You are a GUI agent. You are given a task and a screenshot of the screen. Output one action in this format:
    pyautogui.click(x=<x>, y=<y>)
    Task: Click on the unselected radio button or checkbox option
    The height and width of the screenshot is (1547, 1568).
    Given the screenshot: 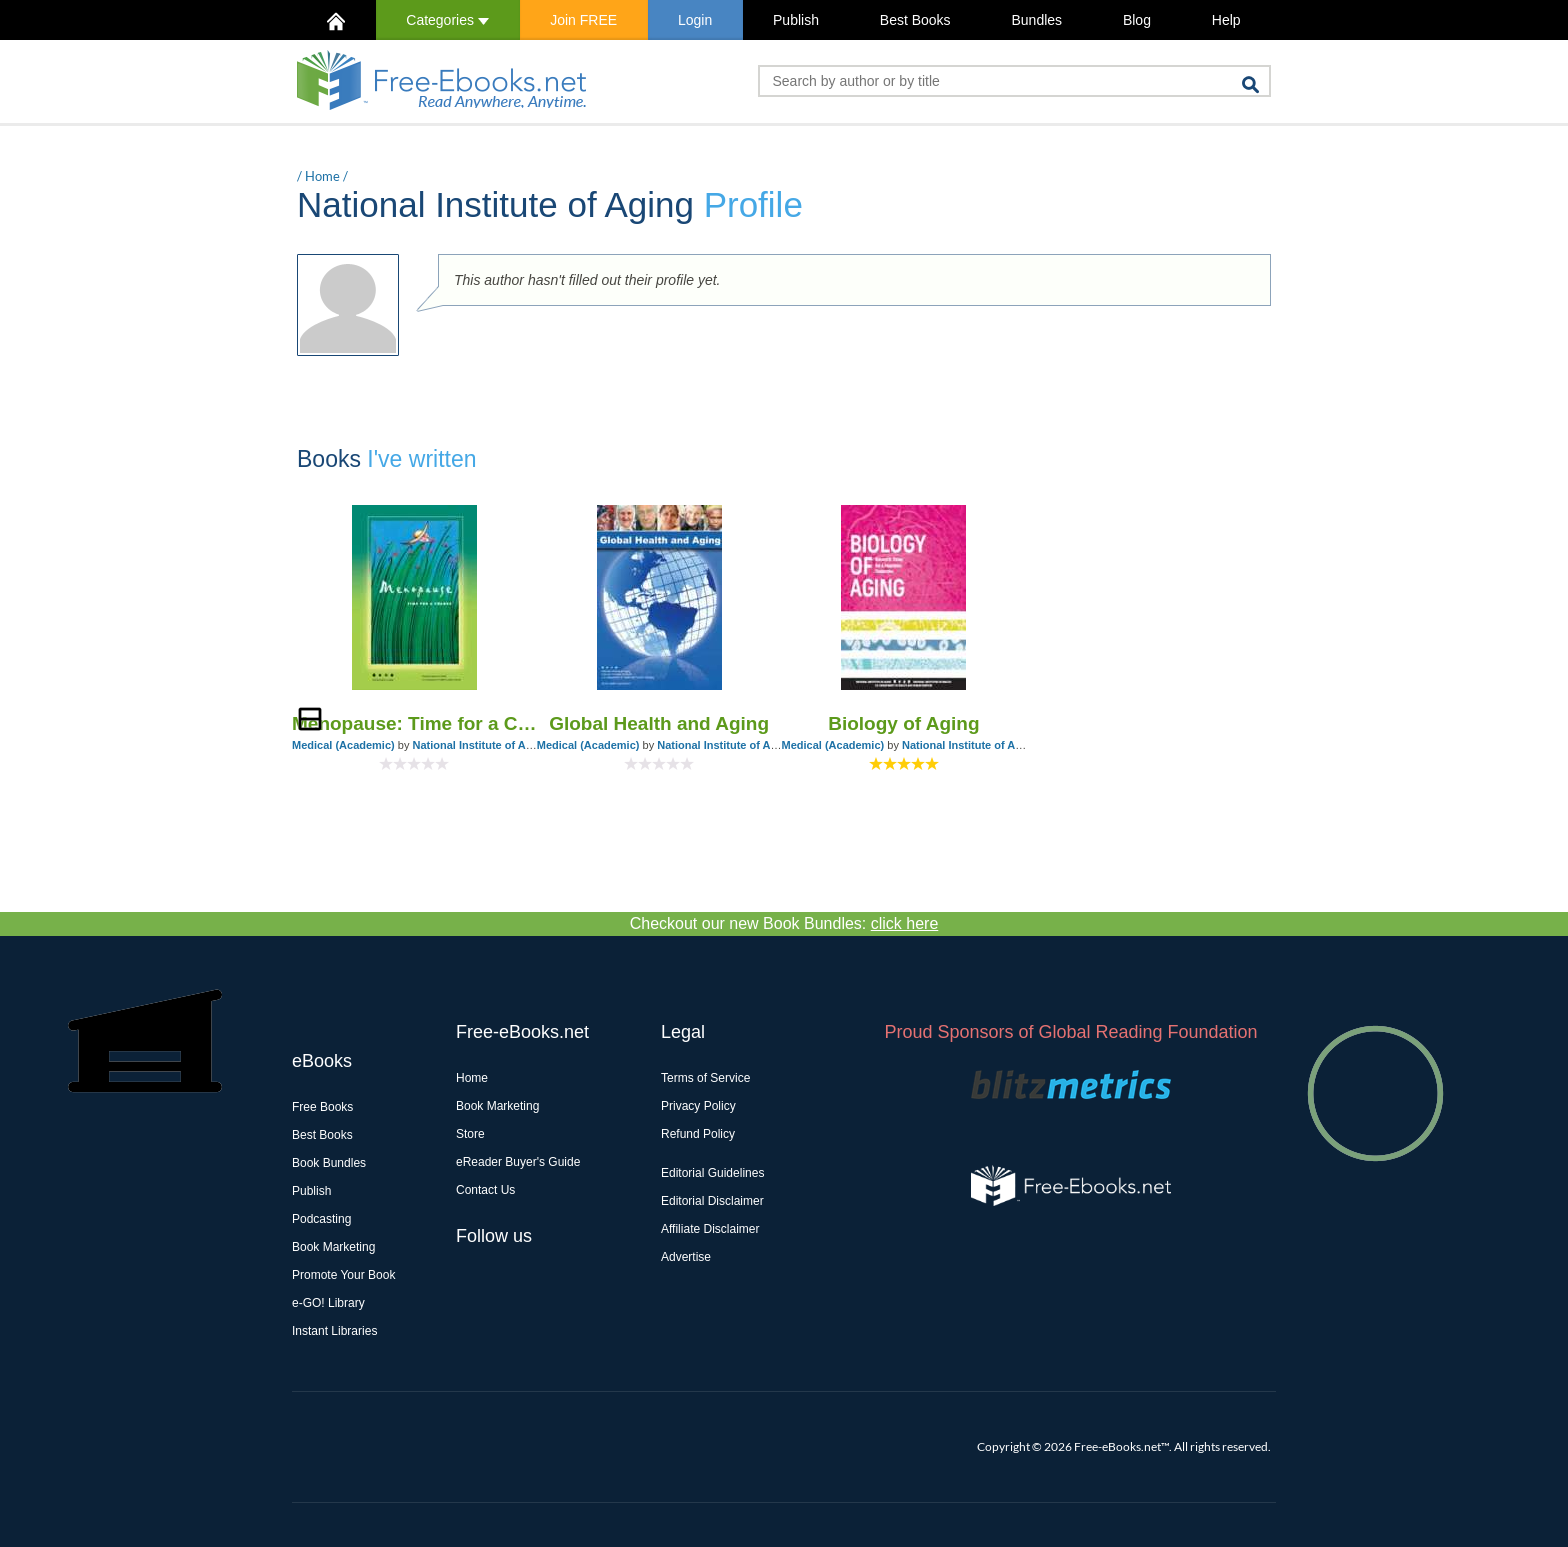 What is the action you would take?
    pyautogui.click(x=1375, y=1093)
    